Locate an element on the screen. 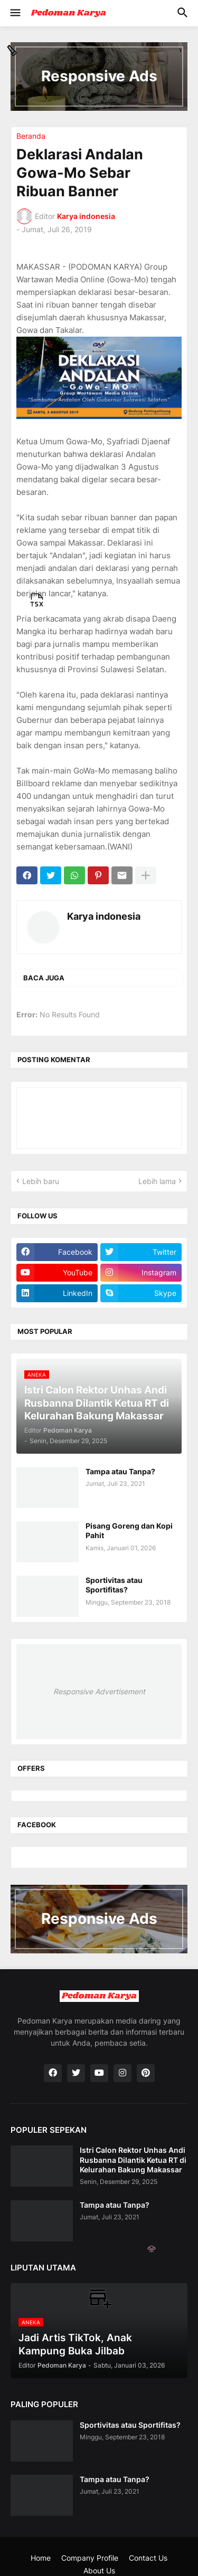  access sci-fi or space-themed content is located at coordinates (152, 2249).